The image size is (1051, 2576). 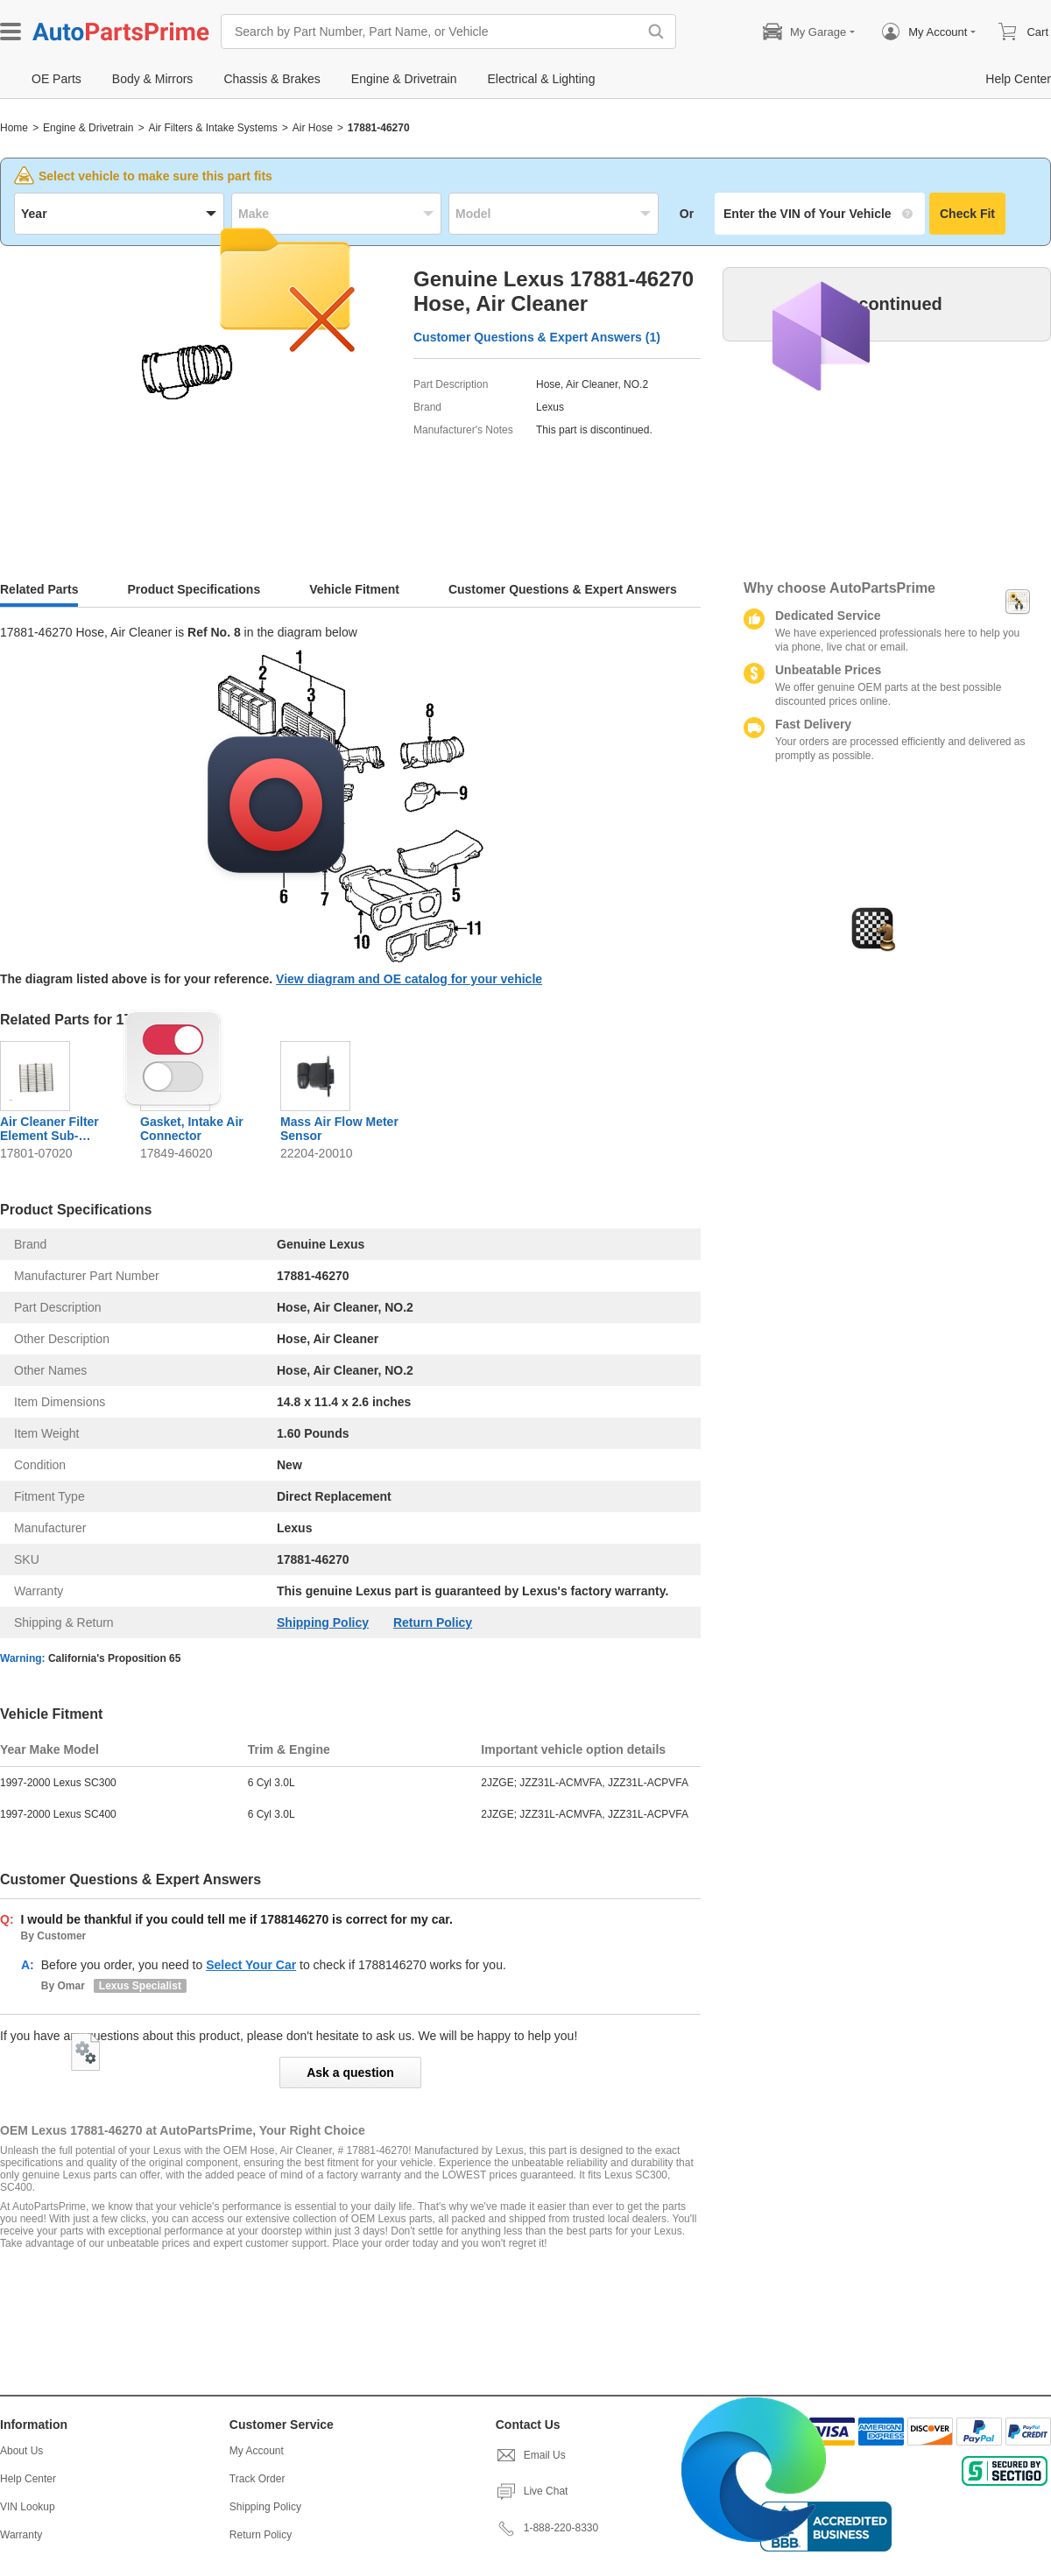 What do you see at coordinates (753, 2469) in the screenshot?
I see `open Microsoft Edge browser` at bounding box center [753, 2469].